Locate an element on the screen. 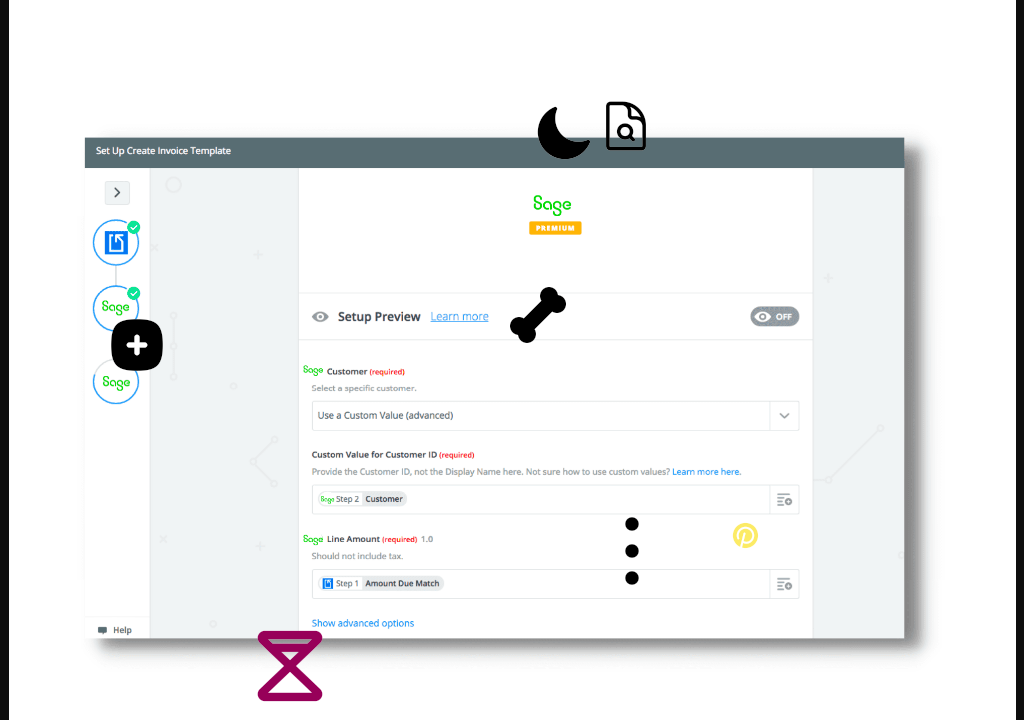  open Pinterest app is located at coordinates (744, 535).